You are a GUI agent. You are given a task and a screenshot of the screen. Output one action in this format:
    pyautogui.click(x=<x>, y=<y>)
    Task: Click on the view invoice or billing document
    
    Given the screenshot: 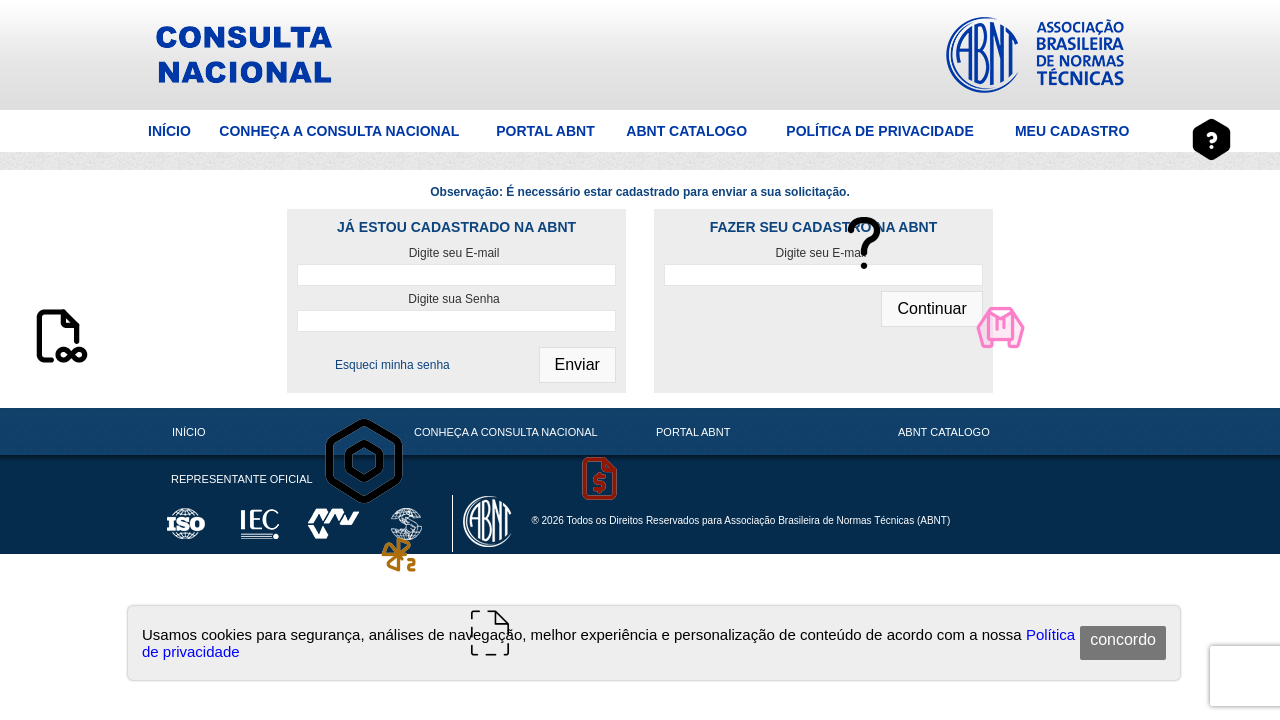 What is the action you would take?
    pyautogui.click(x=599, y=478)
    